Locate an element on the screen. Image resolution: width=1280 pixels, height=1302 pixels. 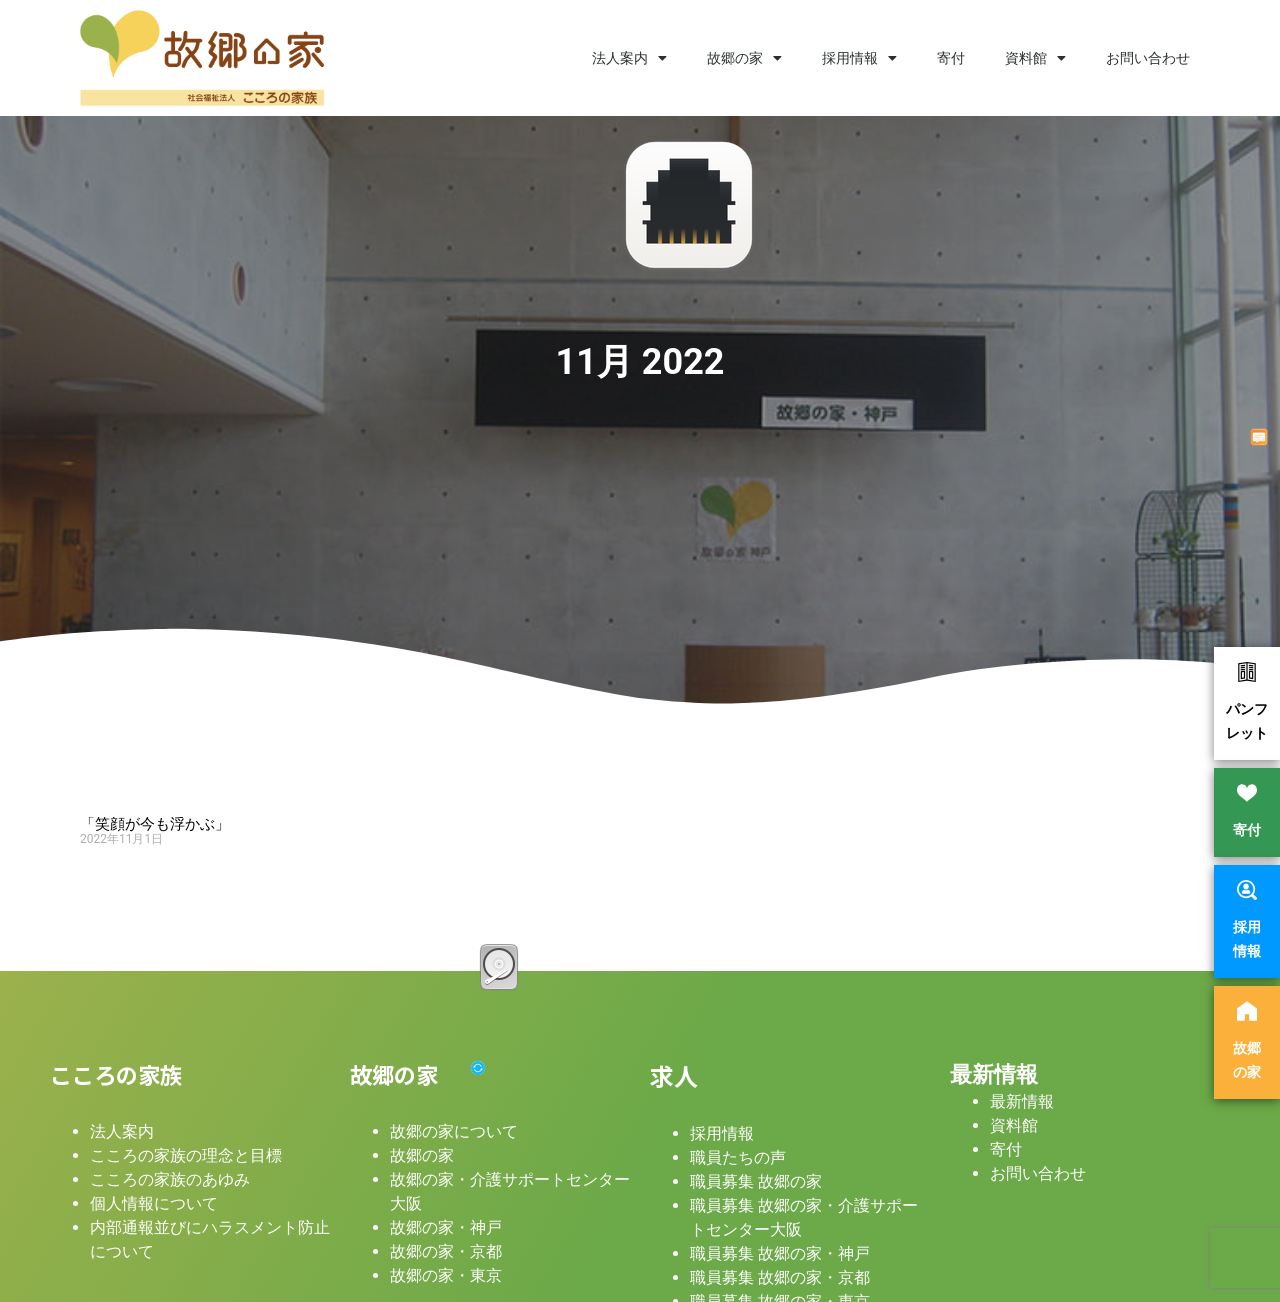
open disk utility application is located at coordinates (499, 967).